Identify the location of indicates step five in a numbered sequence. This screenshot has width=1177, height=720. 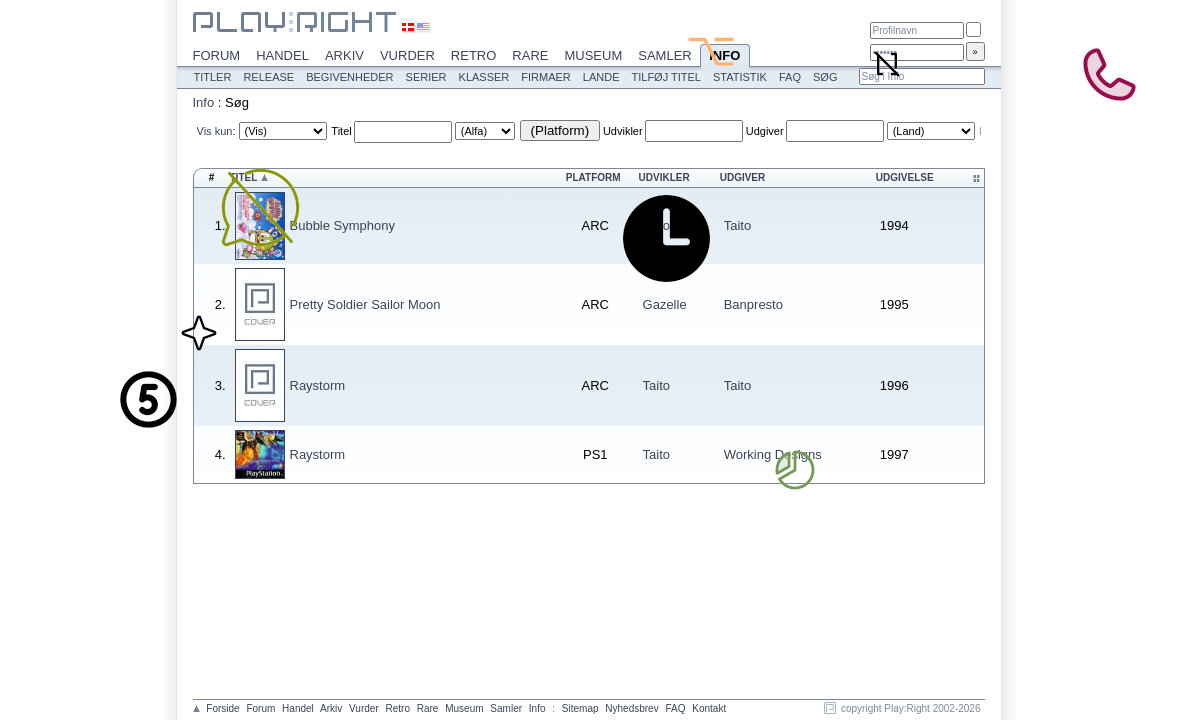
(148, 399).